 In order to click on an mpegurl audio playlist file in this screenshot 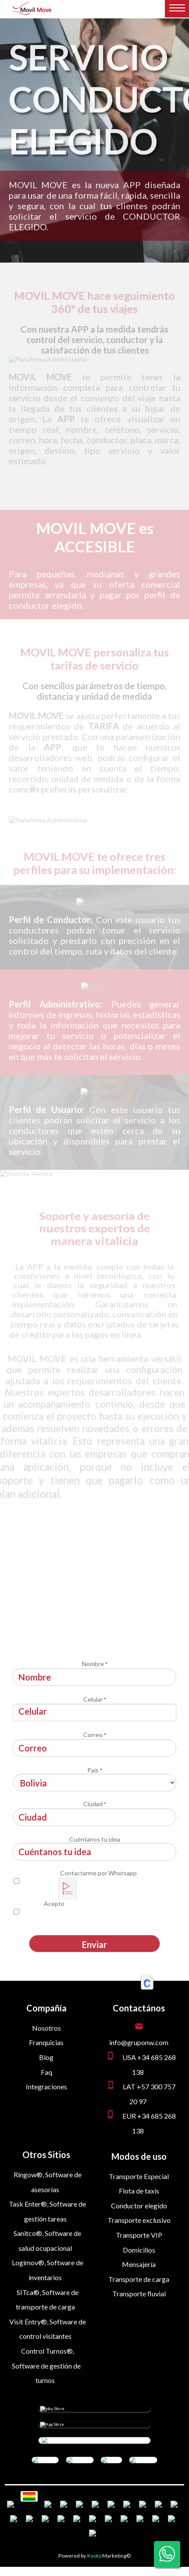, I will do `click(68, 1888)`.